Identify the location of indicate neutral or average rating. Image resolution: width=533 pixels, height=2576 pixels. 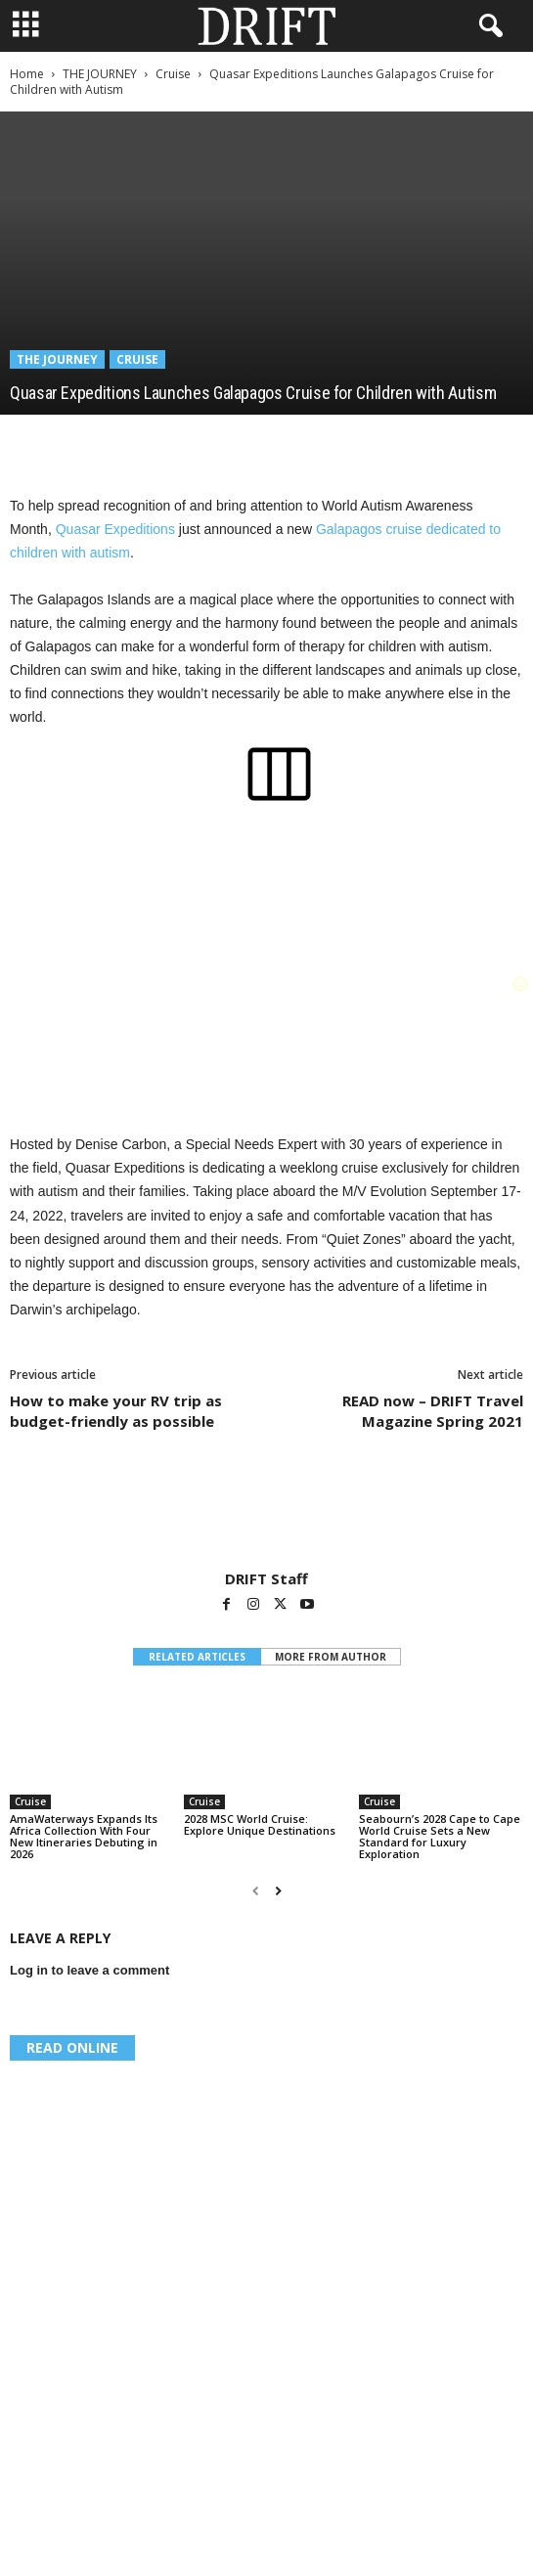
(520, 984).